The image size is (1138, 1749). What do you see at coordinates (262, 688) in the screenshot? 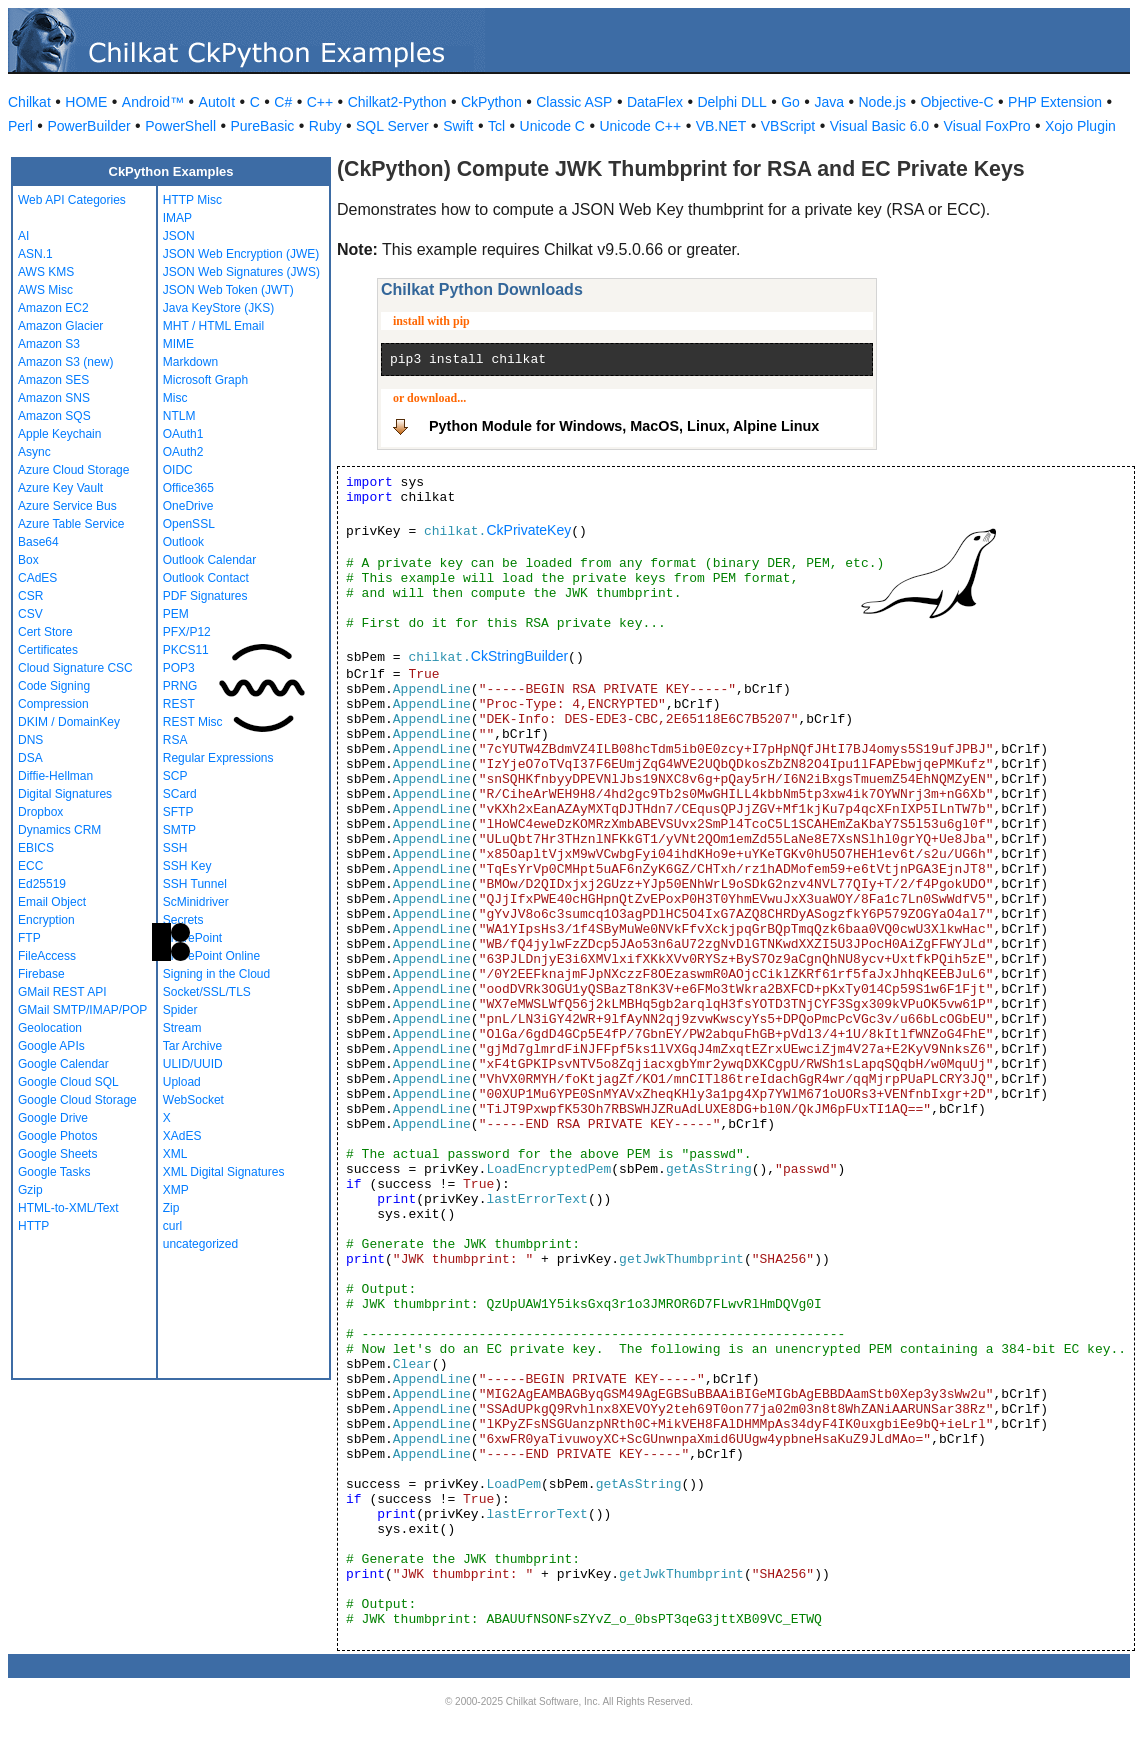
I see `SonarQube for IDE logo` at bounding box center [262, 688].